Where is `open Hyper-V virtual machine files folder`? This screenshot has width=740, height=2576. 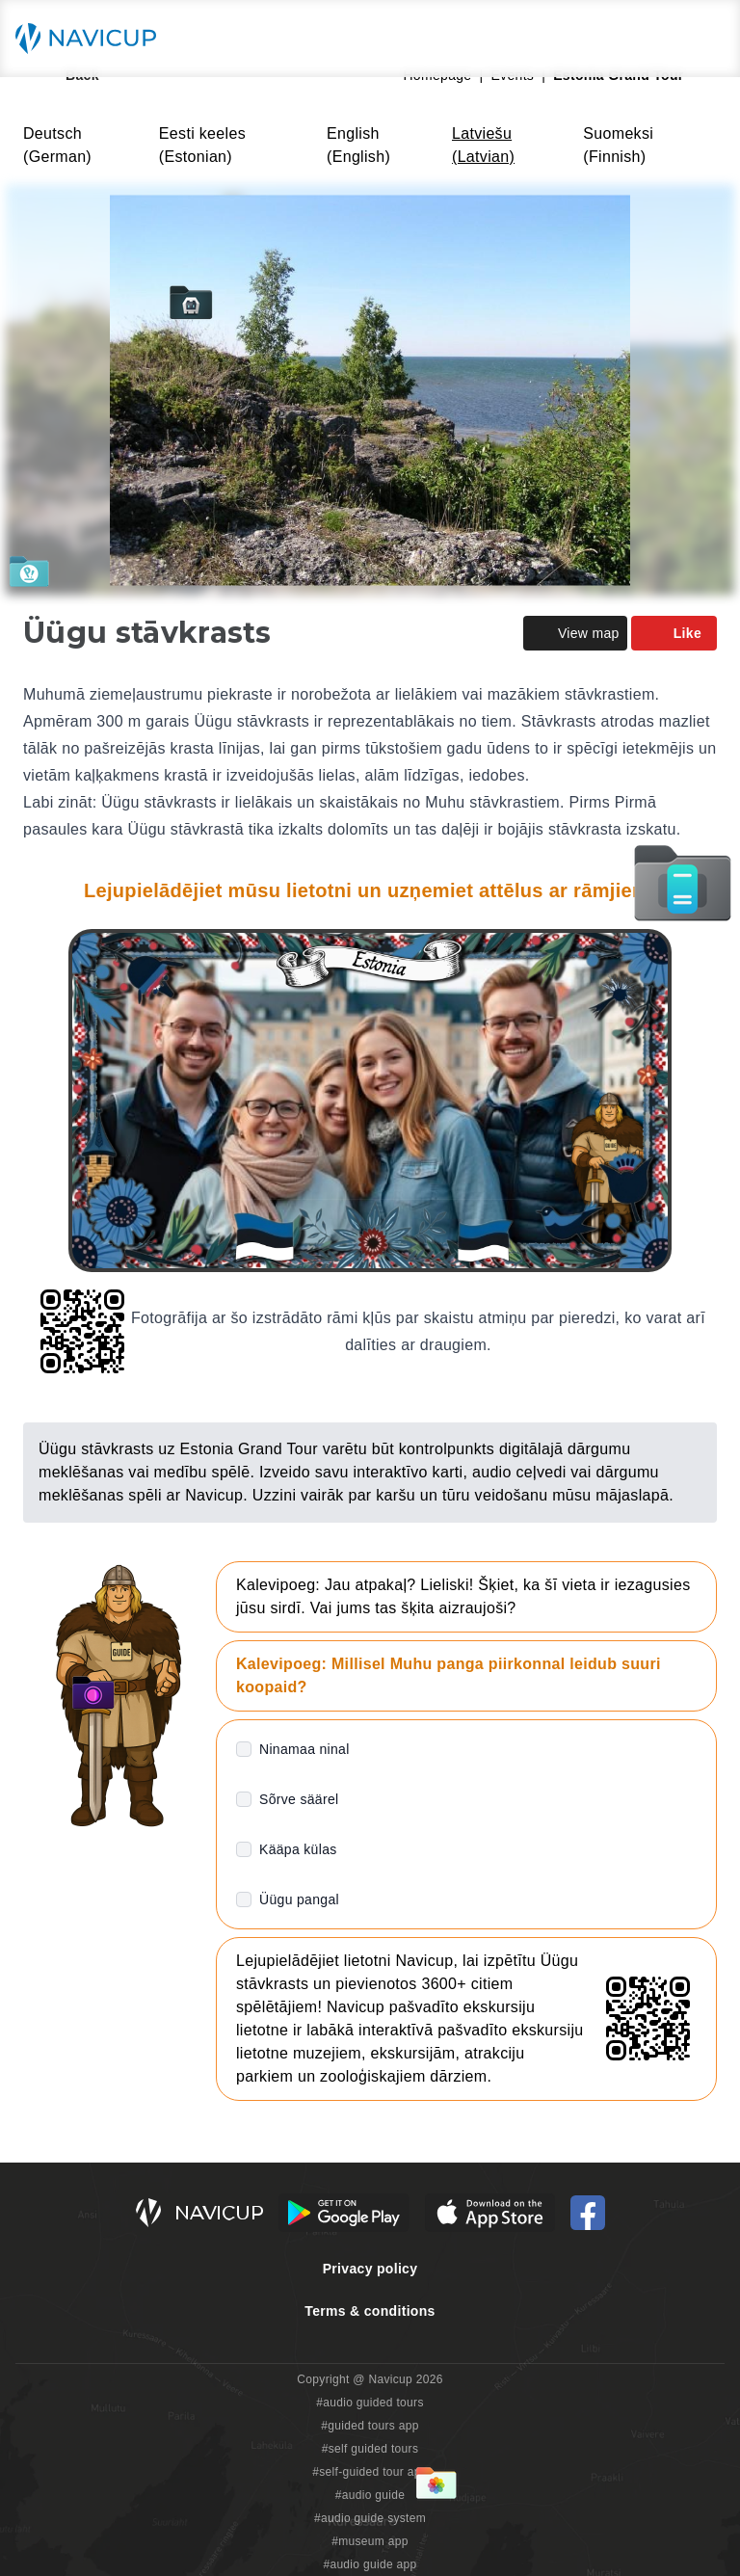
open Hyper-V virtual machine files folder is located at coordinates (682, 886).